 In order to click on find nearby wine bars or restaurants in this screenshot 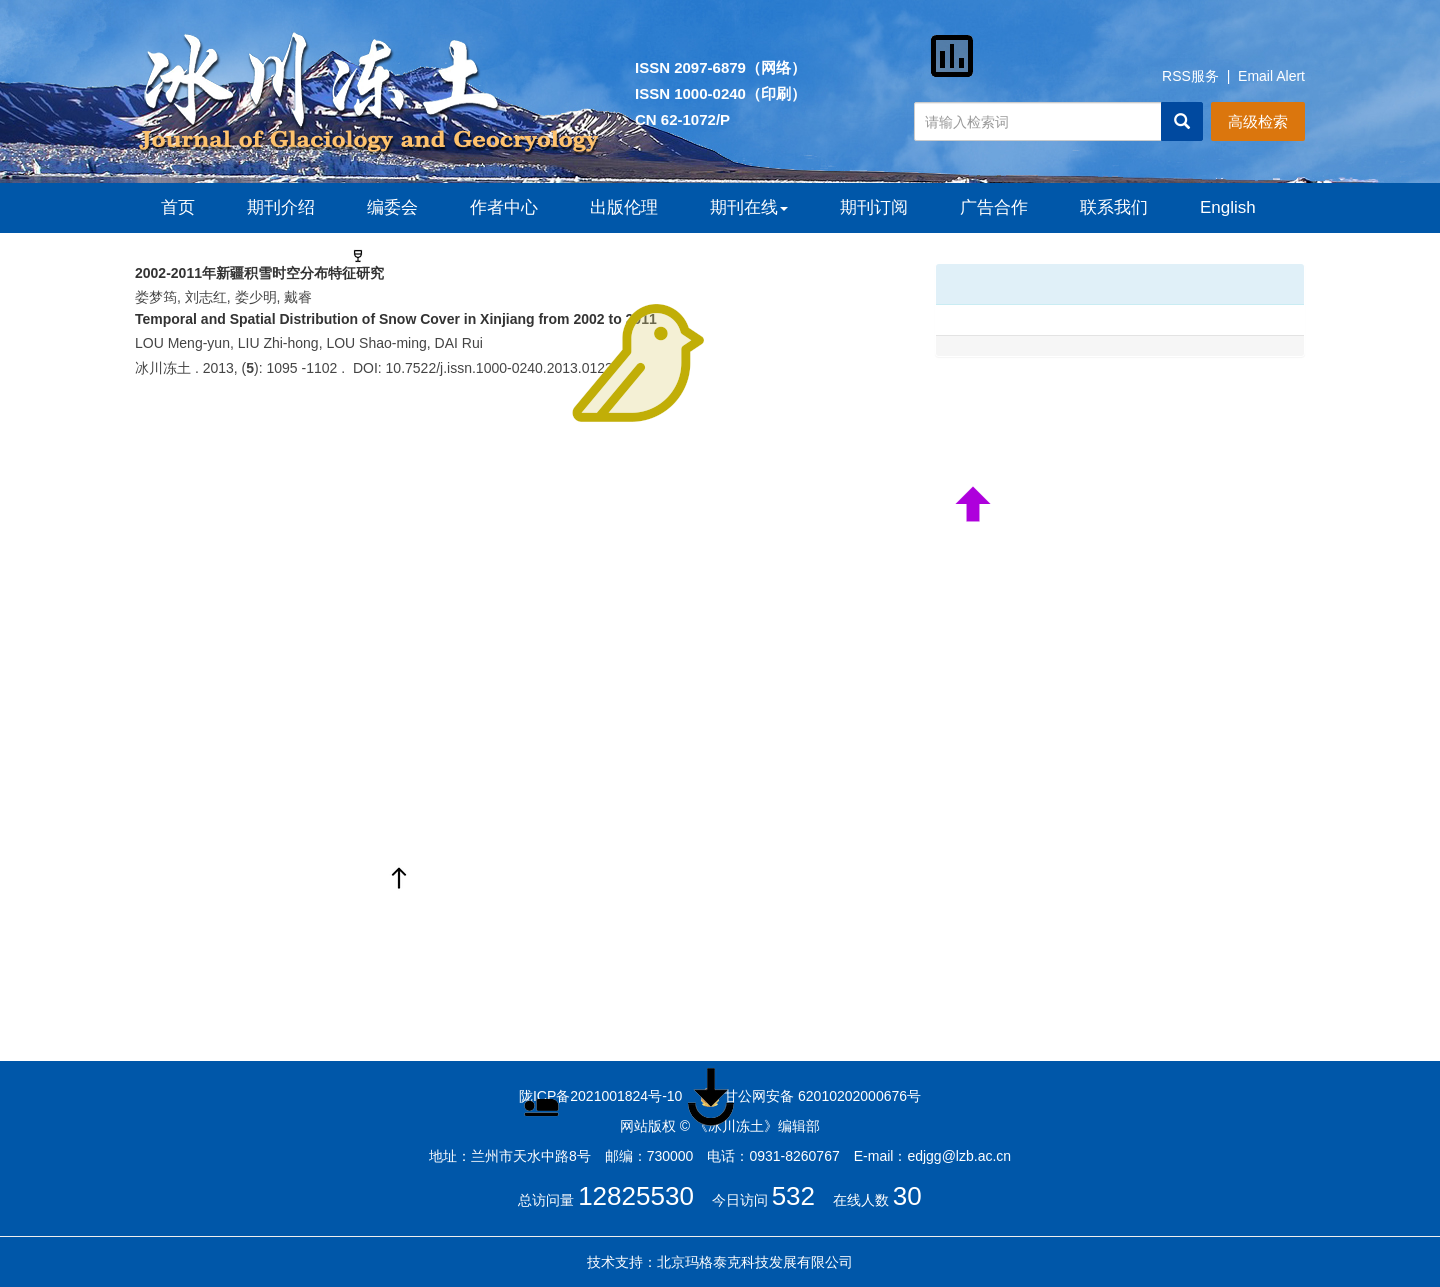, I will do `click(358, 256)`.